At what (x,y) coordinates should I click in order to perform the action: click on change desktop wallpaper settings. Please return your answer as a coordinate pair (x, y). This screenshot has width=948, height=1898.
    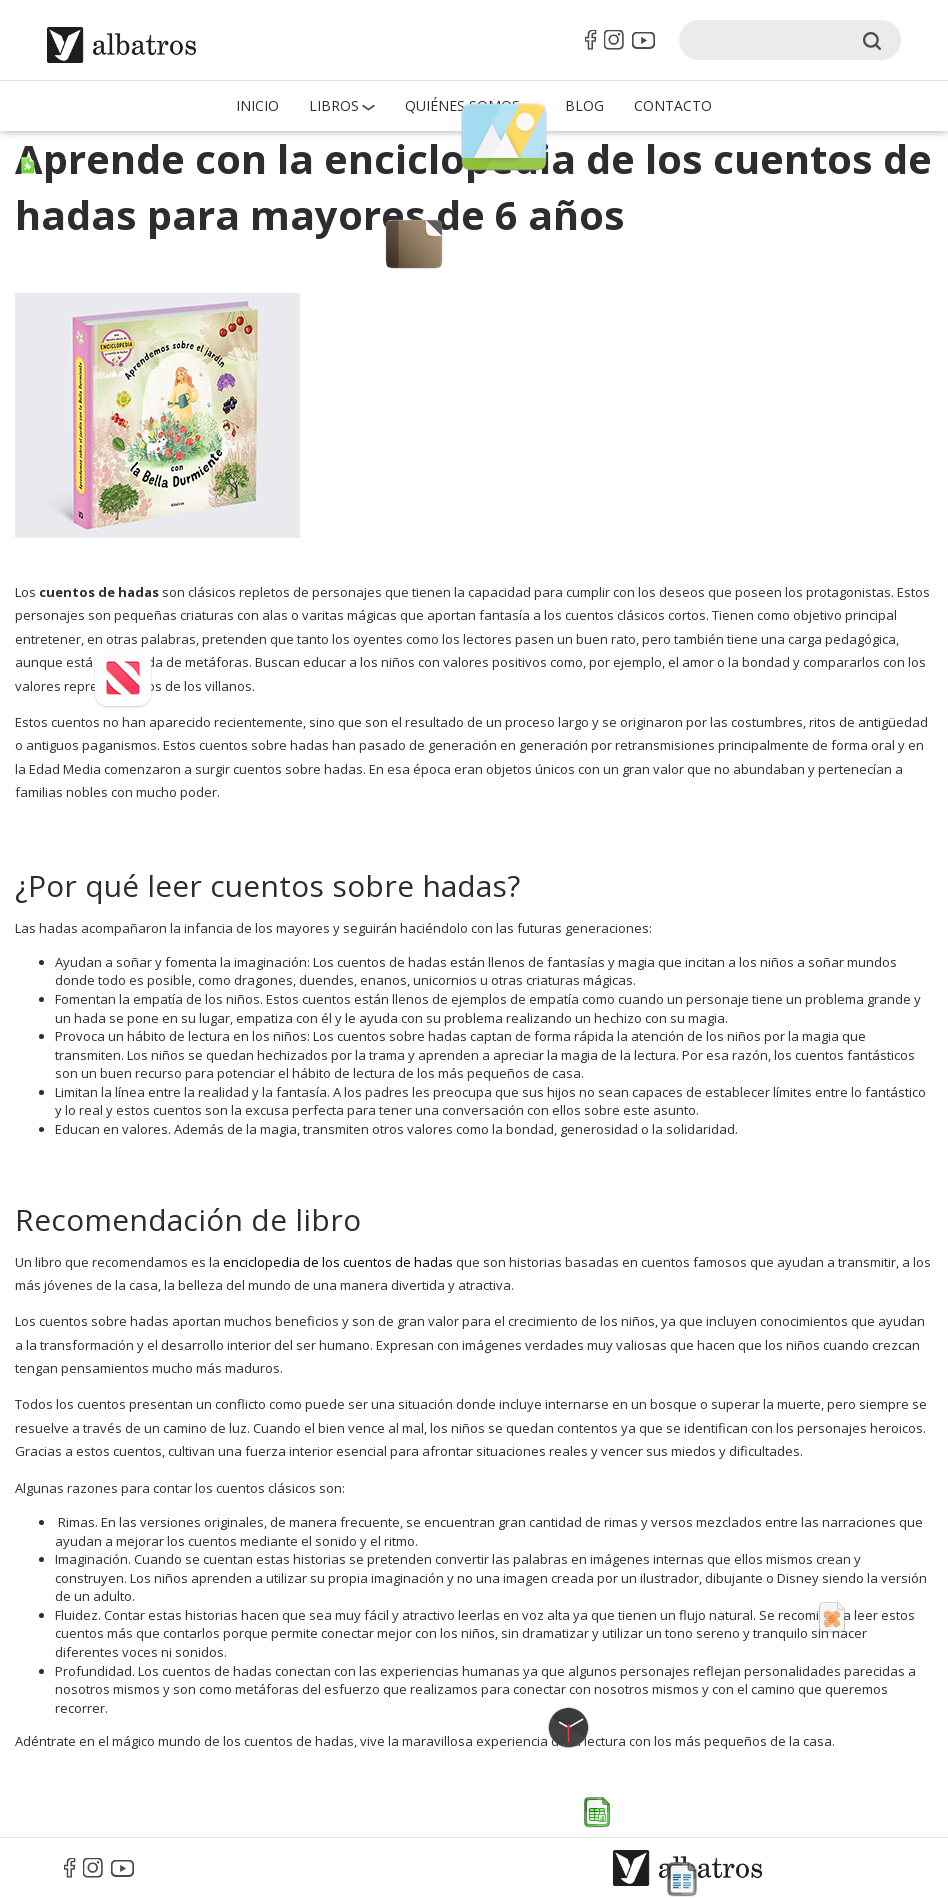
    Looking at the image, I should click on (414, 242).